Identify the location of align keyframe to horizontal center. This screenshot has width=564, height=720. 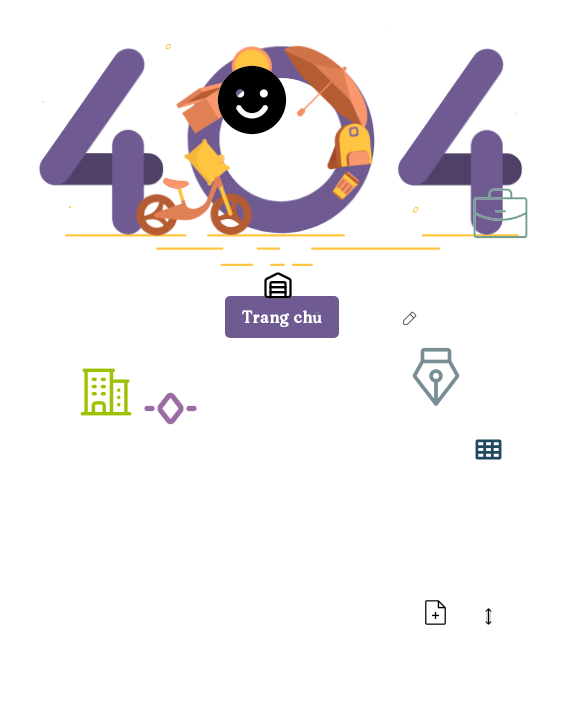
(170, 408).